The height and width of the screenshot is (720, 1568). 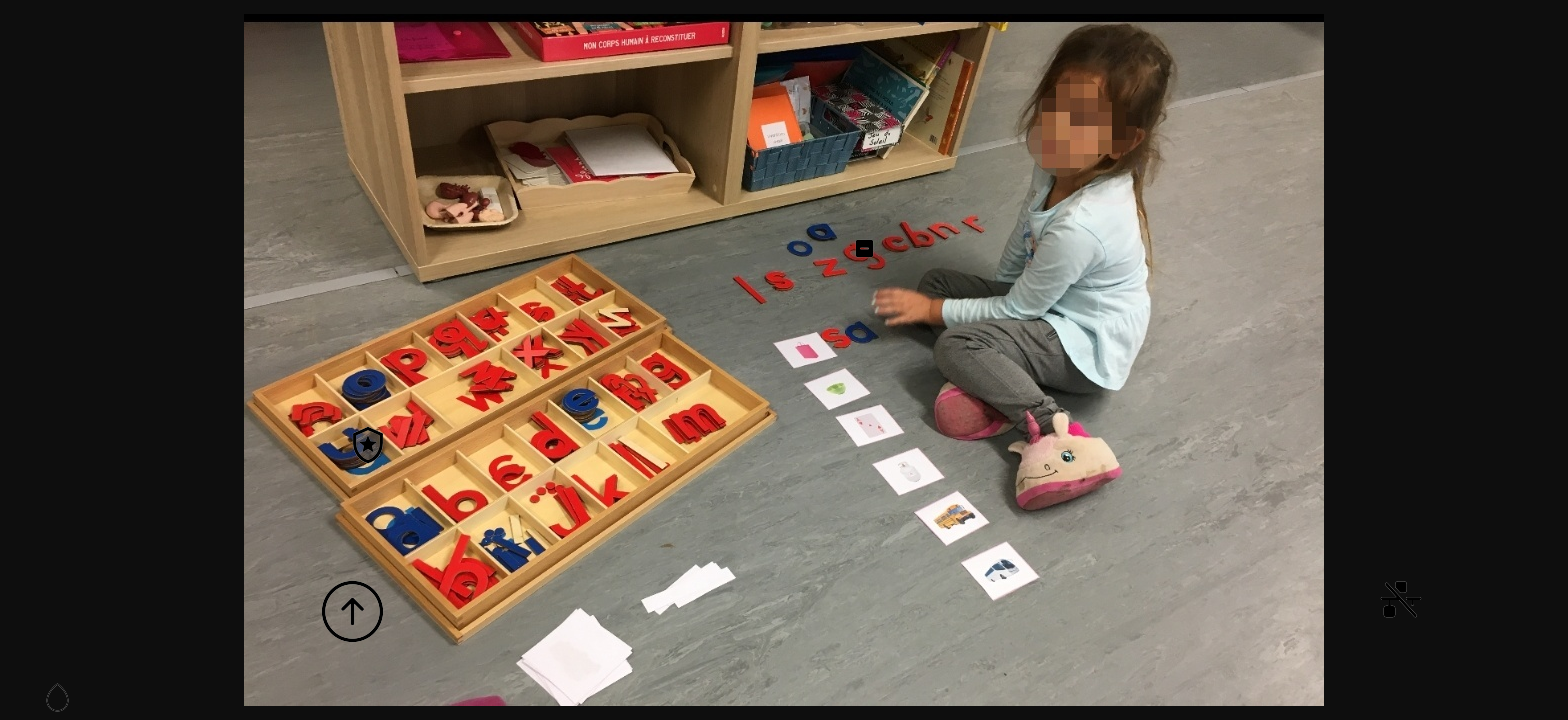 I want to click on access local police or emergency services, so click(x=368, y=445).